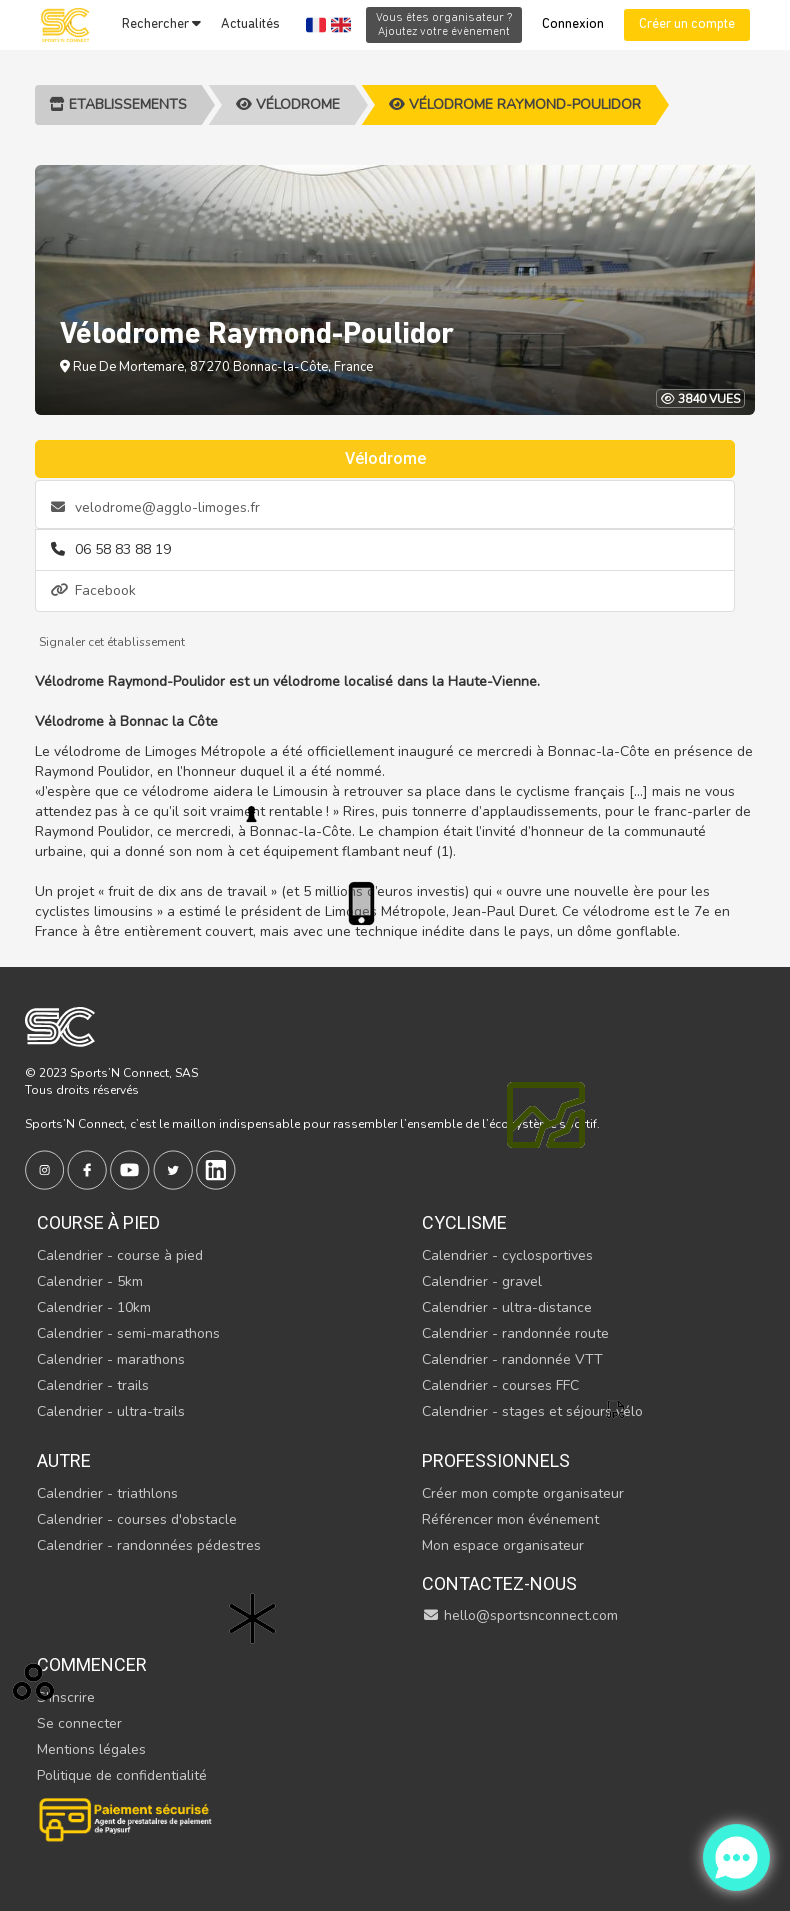  Describe the element at coordinates (616, 1410) in the screenshot. I see `view or open a JPG image file` at that location.